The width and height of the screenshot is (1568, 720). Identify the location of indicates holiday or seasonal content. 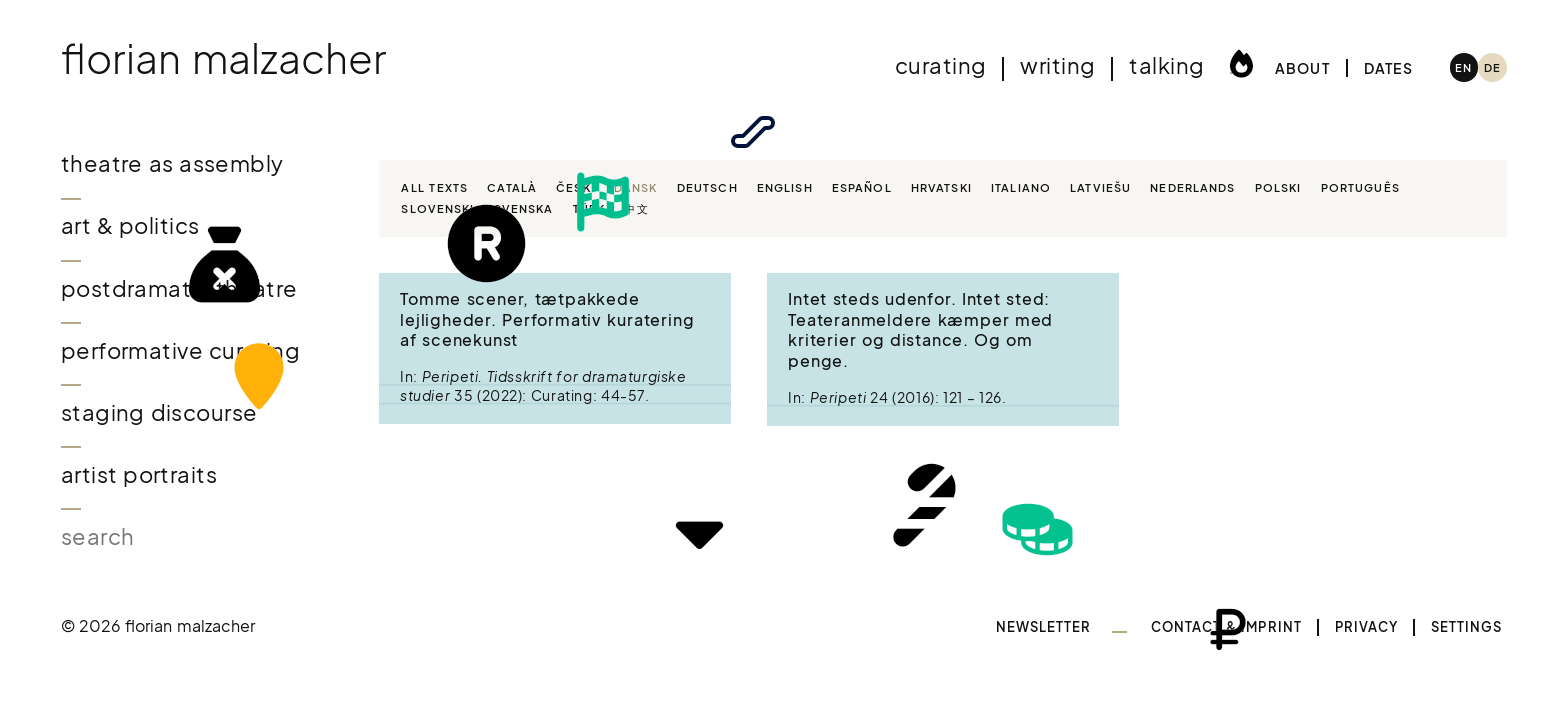
(922, 507).